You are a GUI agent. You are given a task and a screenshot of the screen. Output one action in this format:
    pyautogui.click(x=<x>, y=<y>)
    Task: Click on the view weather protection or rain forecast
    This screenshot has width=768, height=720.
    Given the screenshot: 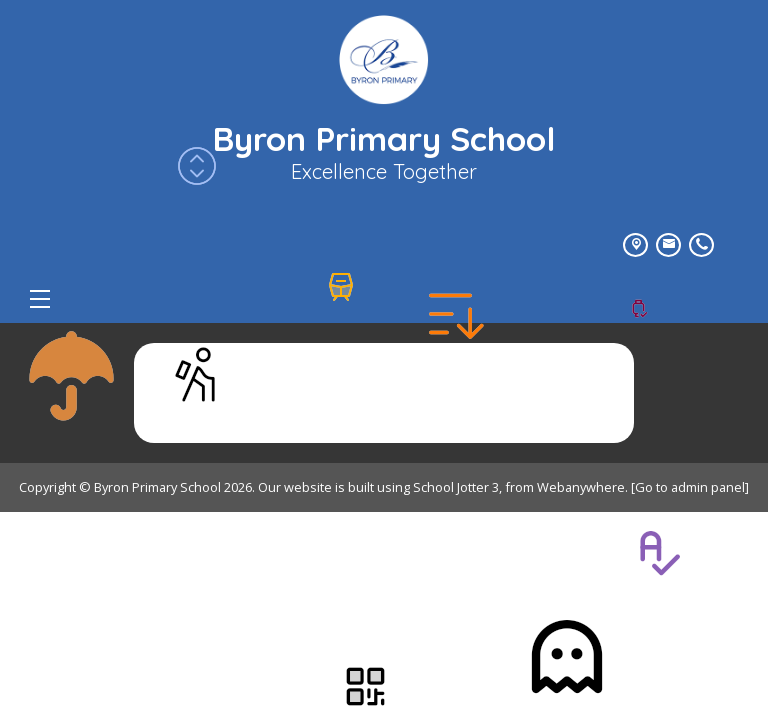 What is the action you would take?
    pyautogui.click(x=71, y=378)
    